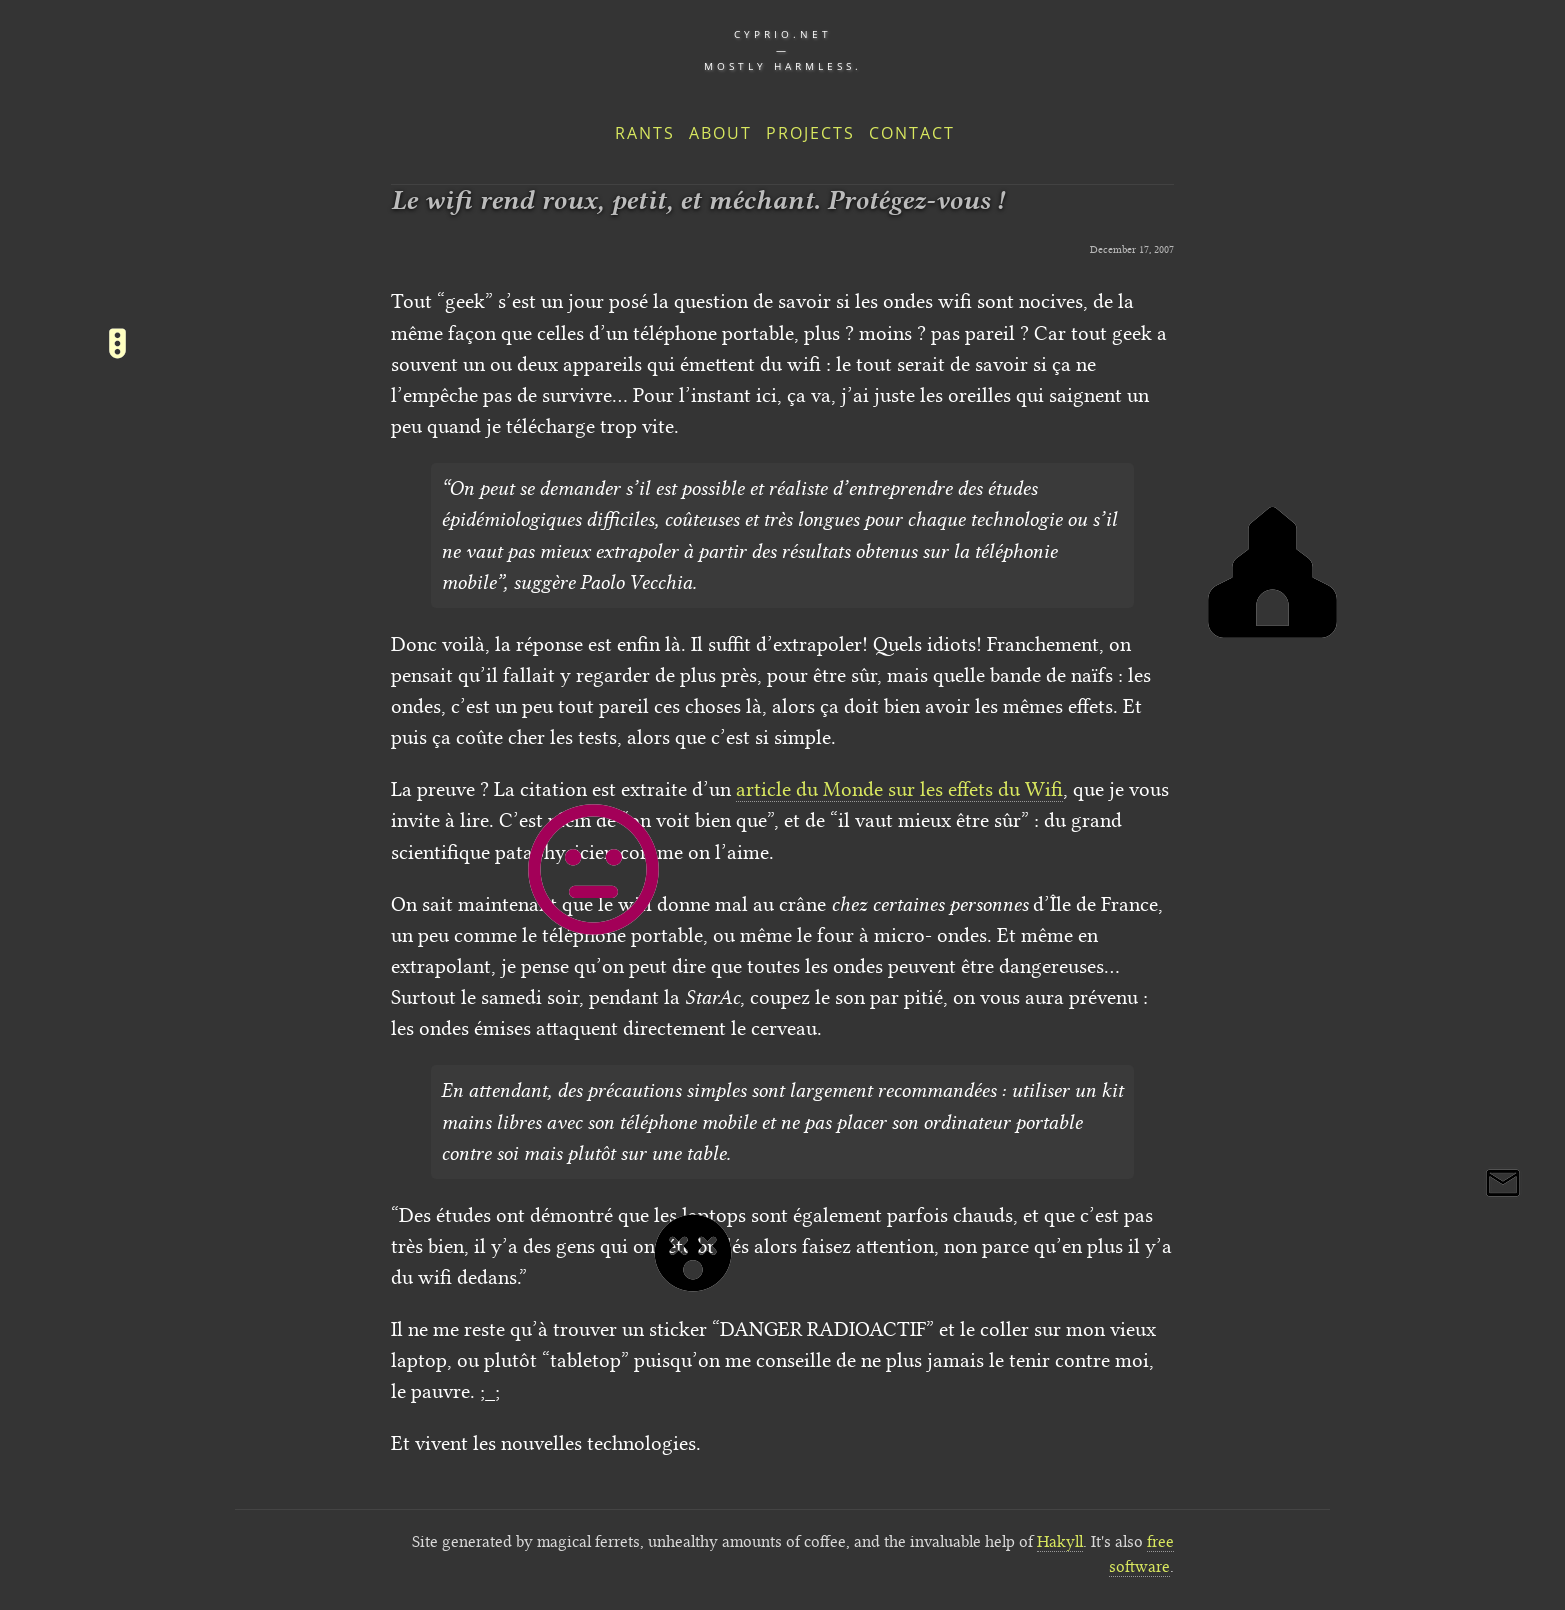 Image resolution: width=1565 pixels, height=1610 pixels. What do you see at coordinates (1272, 573) in the screenshot?
I see `find nearby places of worship` at bounding box center [1272, 573].